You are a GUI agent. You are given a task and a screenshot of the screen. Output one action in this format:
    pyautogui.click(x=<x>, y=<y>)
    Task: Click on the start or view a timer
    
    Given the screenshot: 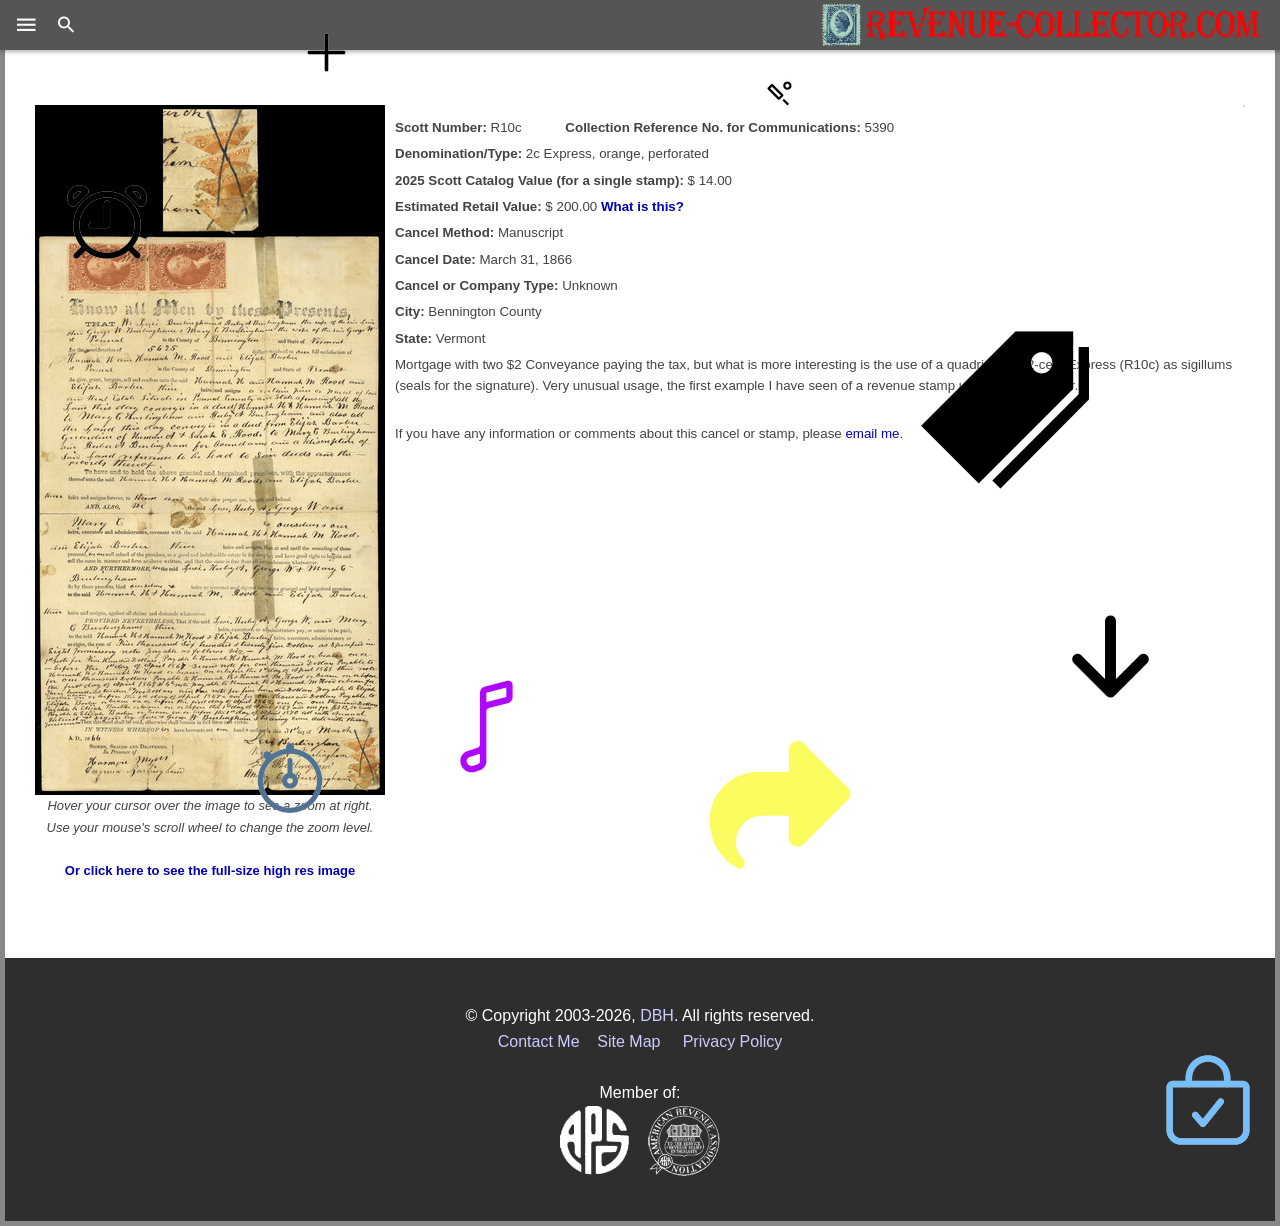 What is the action you would take?
    pyautogui.click(x=290, y=778)
    